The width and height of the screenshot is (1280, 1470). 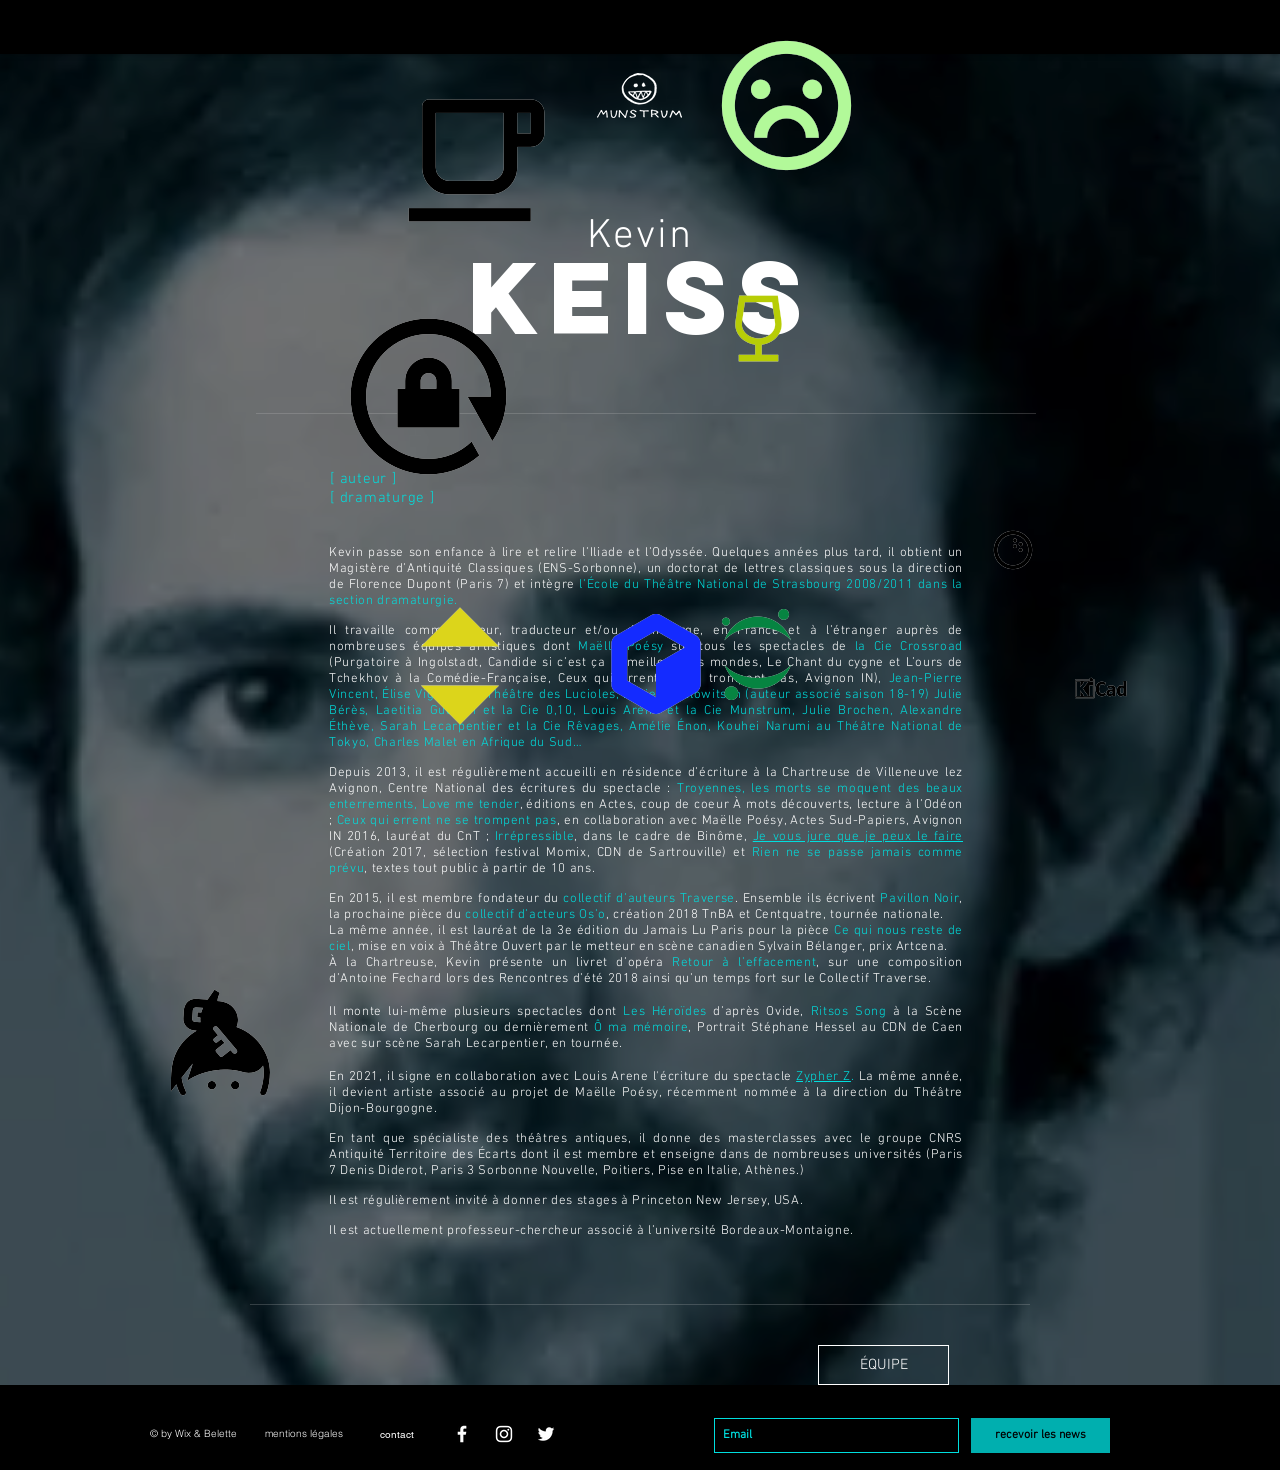 What do you see at coordinates (756, 654) in the screenshot?
I see `open Jupyter notebook environment` at bounding box center [756, 654].